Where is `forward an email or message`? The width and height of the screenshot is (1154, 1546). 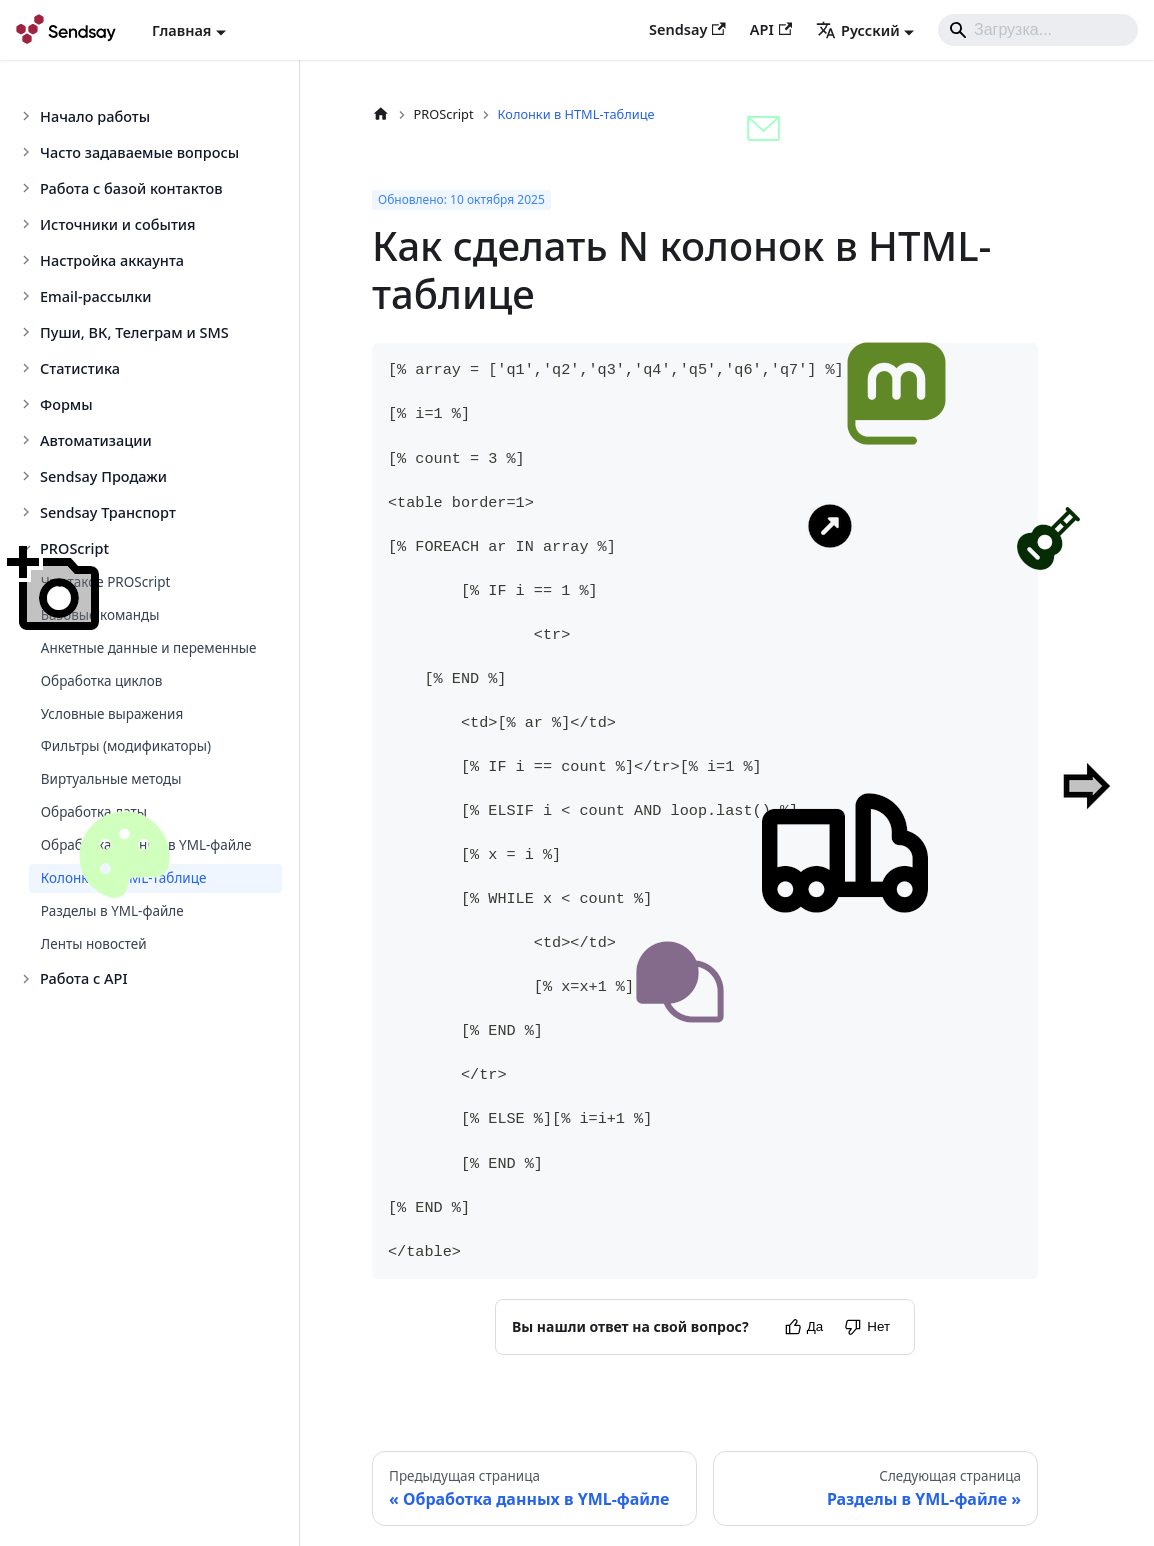
forward an email or message is located at coordinates (1087, 786).